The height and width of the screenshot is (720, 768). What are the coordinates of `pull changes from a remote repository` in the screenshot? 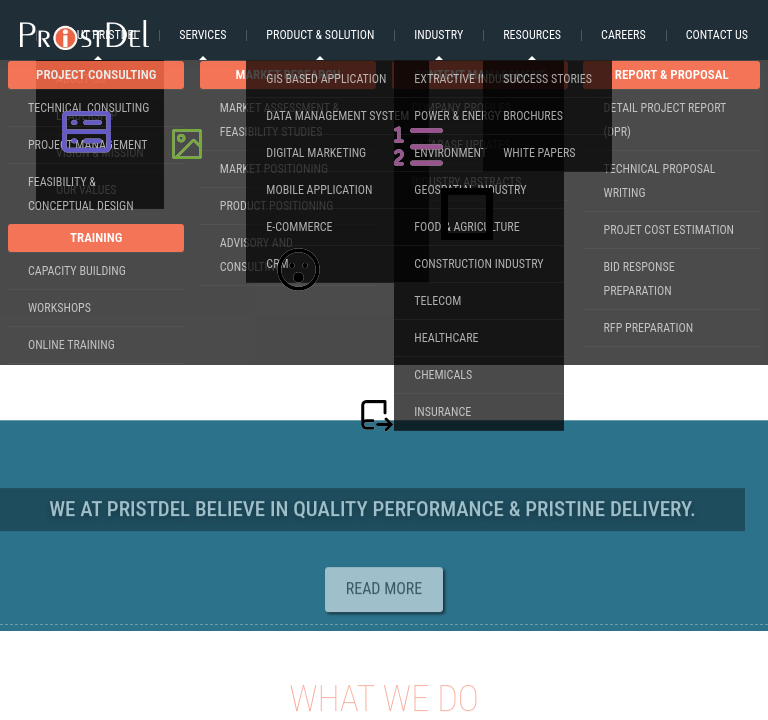 It's located at (376, 417).